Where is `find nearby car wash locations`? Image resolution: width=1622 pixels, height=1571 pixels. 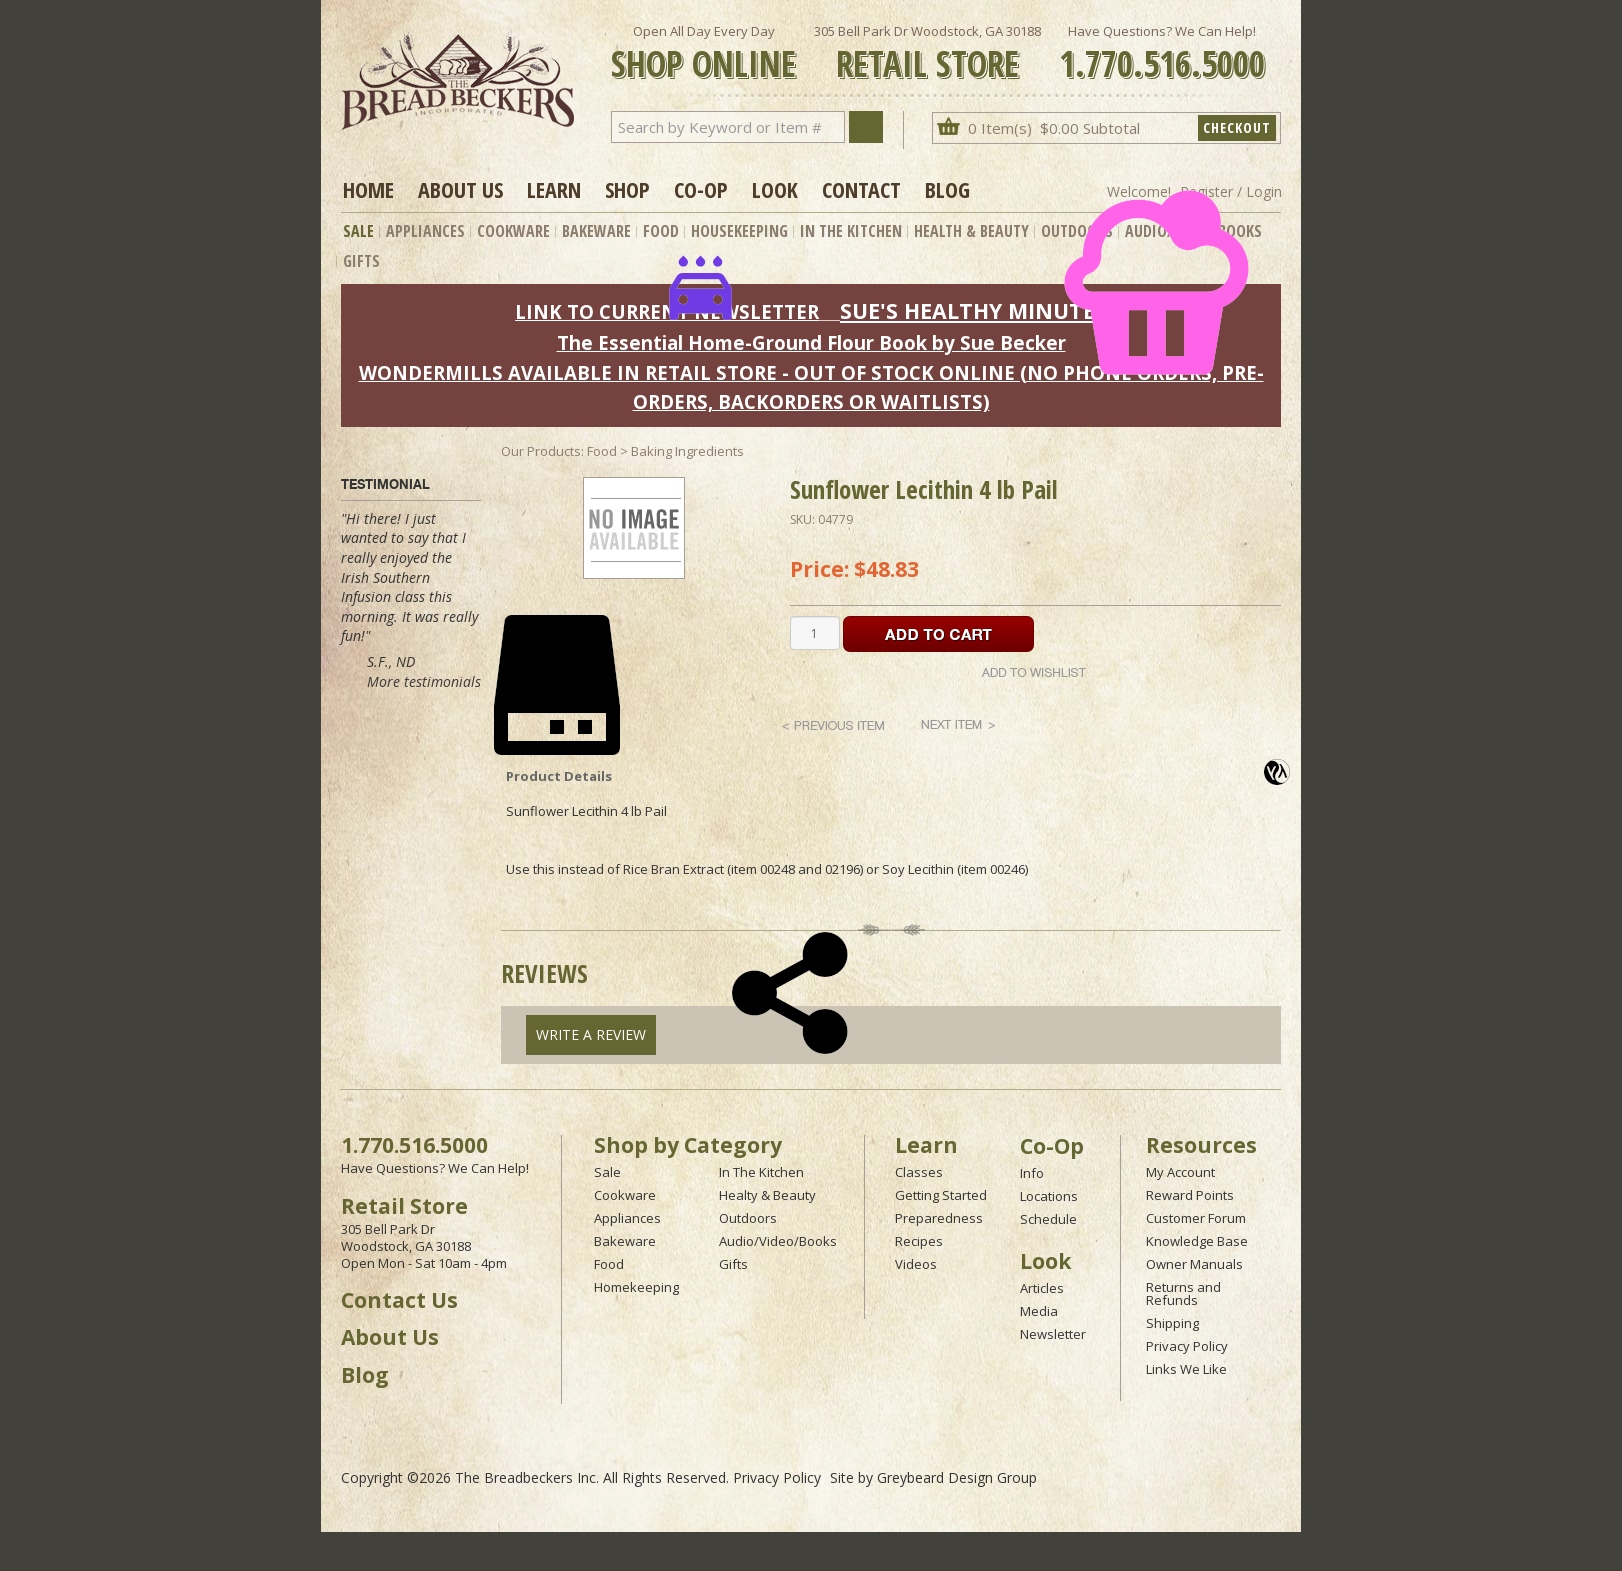
find nearby car wash locations is located at coordinates (700, 285).